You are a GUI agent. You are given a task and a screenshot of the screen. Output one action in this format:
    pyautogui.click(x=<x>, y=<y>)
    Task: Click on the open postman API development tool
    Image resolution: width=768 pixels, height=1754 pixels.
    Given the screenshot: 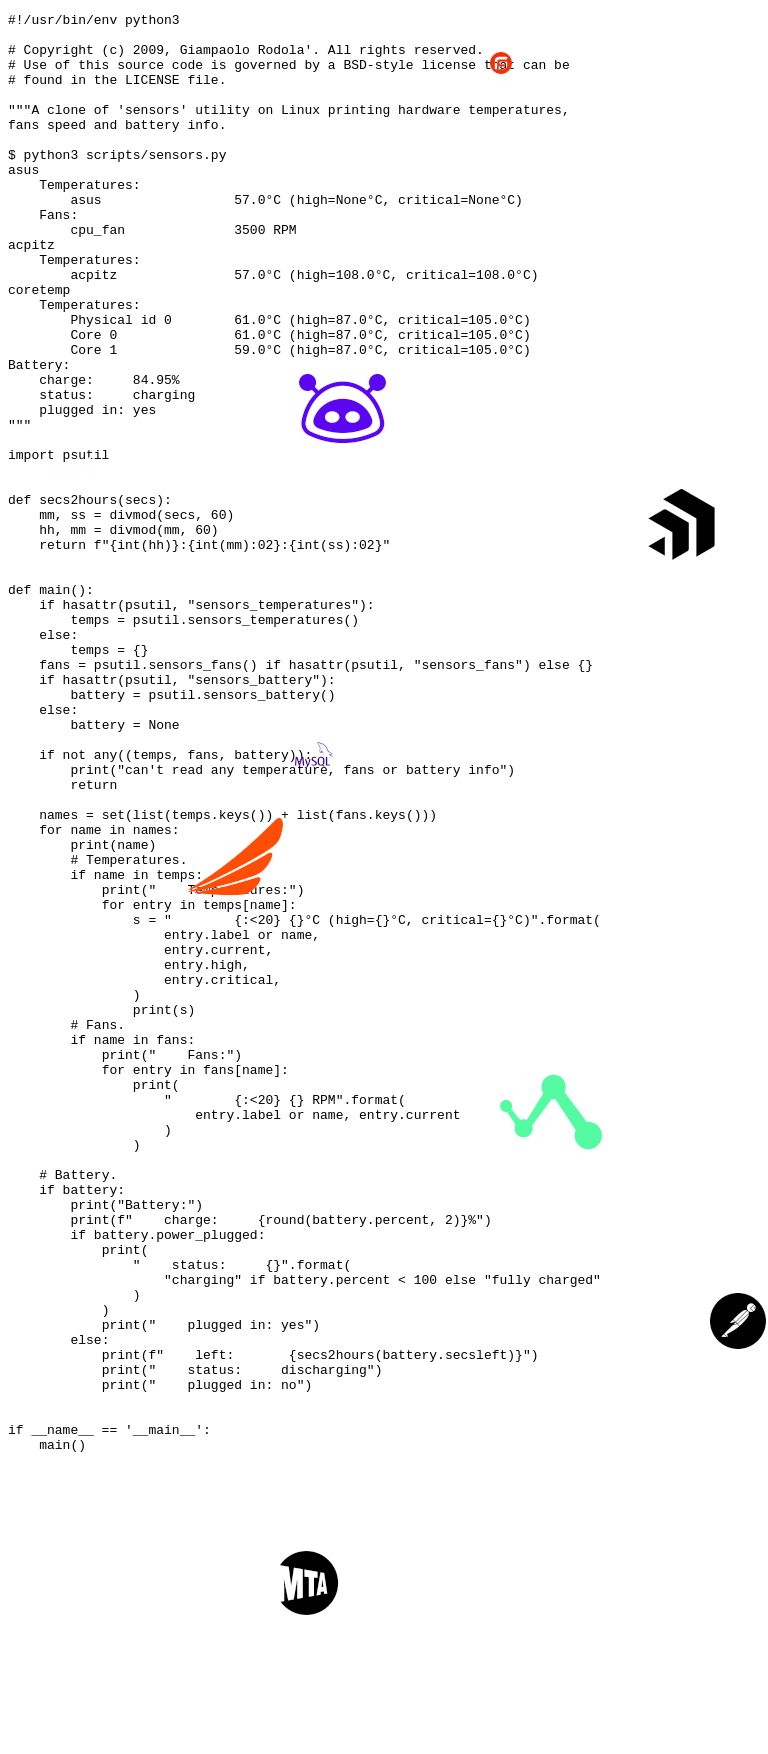 What is the action you would take?
    pyautogui.click(x=738, y=1321)
    